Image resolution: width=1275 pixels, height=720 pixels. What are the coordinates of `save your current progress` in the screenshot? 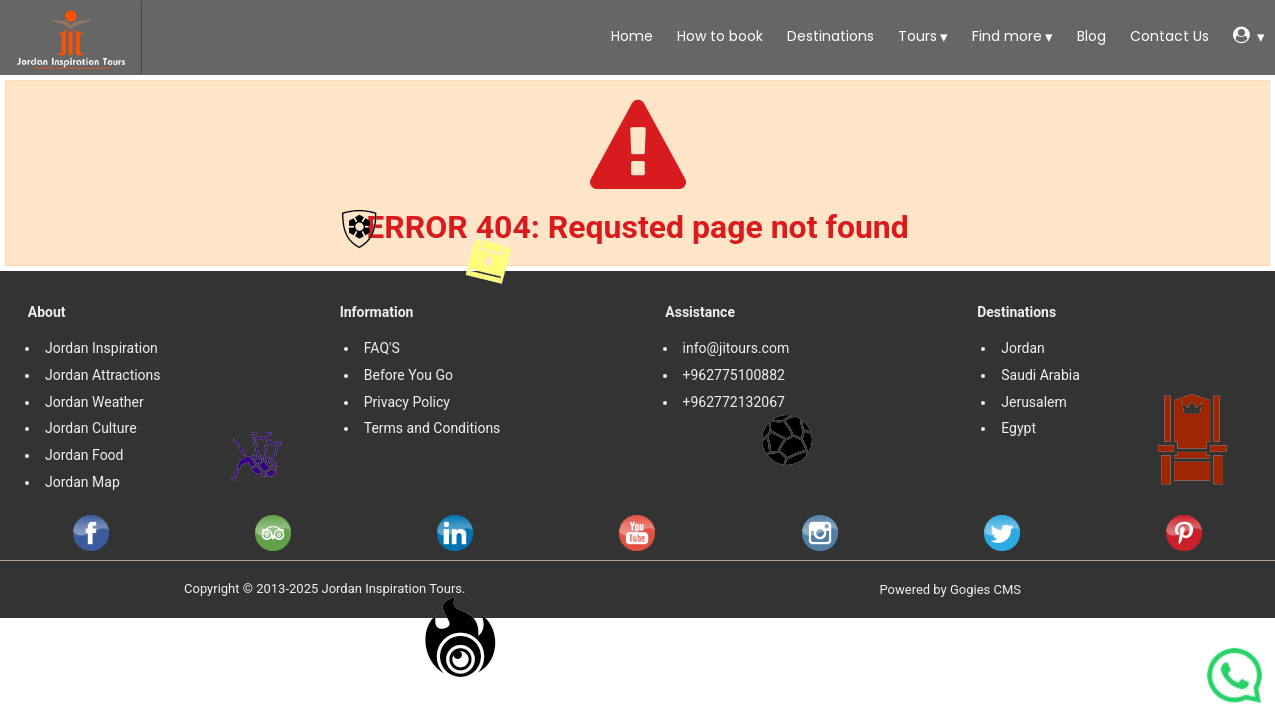 It's located at (488, 261).